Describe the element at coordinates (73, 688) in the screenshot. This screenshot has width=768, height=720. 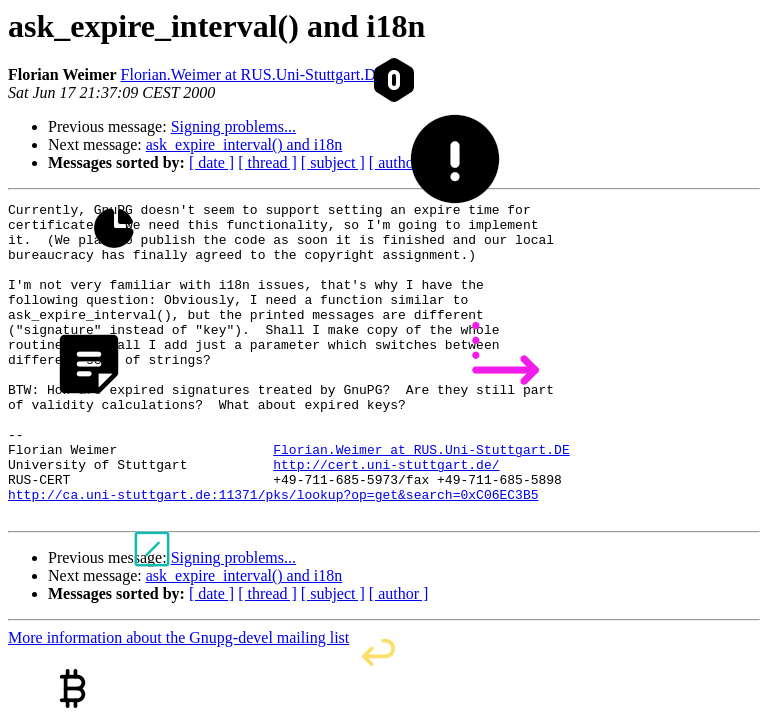
I see `view bitcoin balance or wallet` at that location.